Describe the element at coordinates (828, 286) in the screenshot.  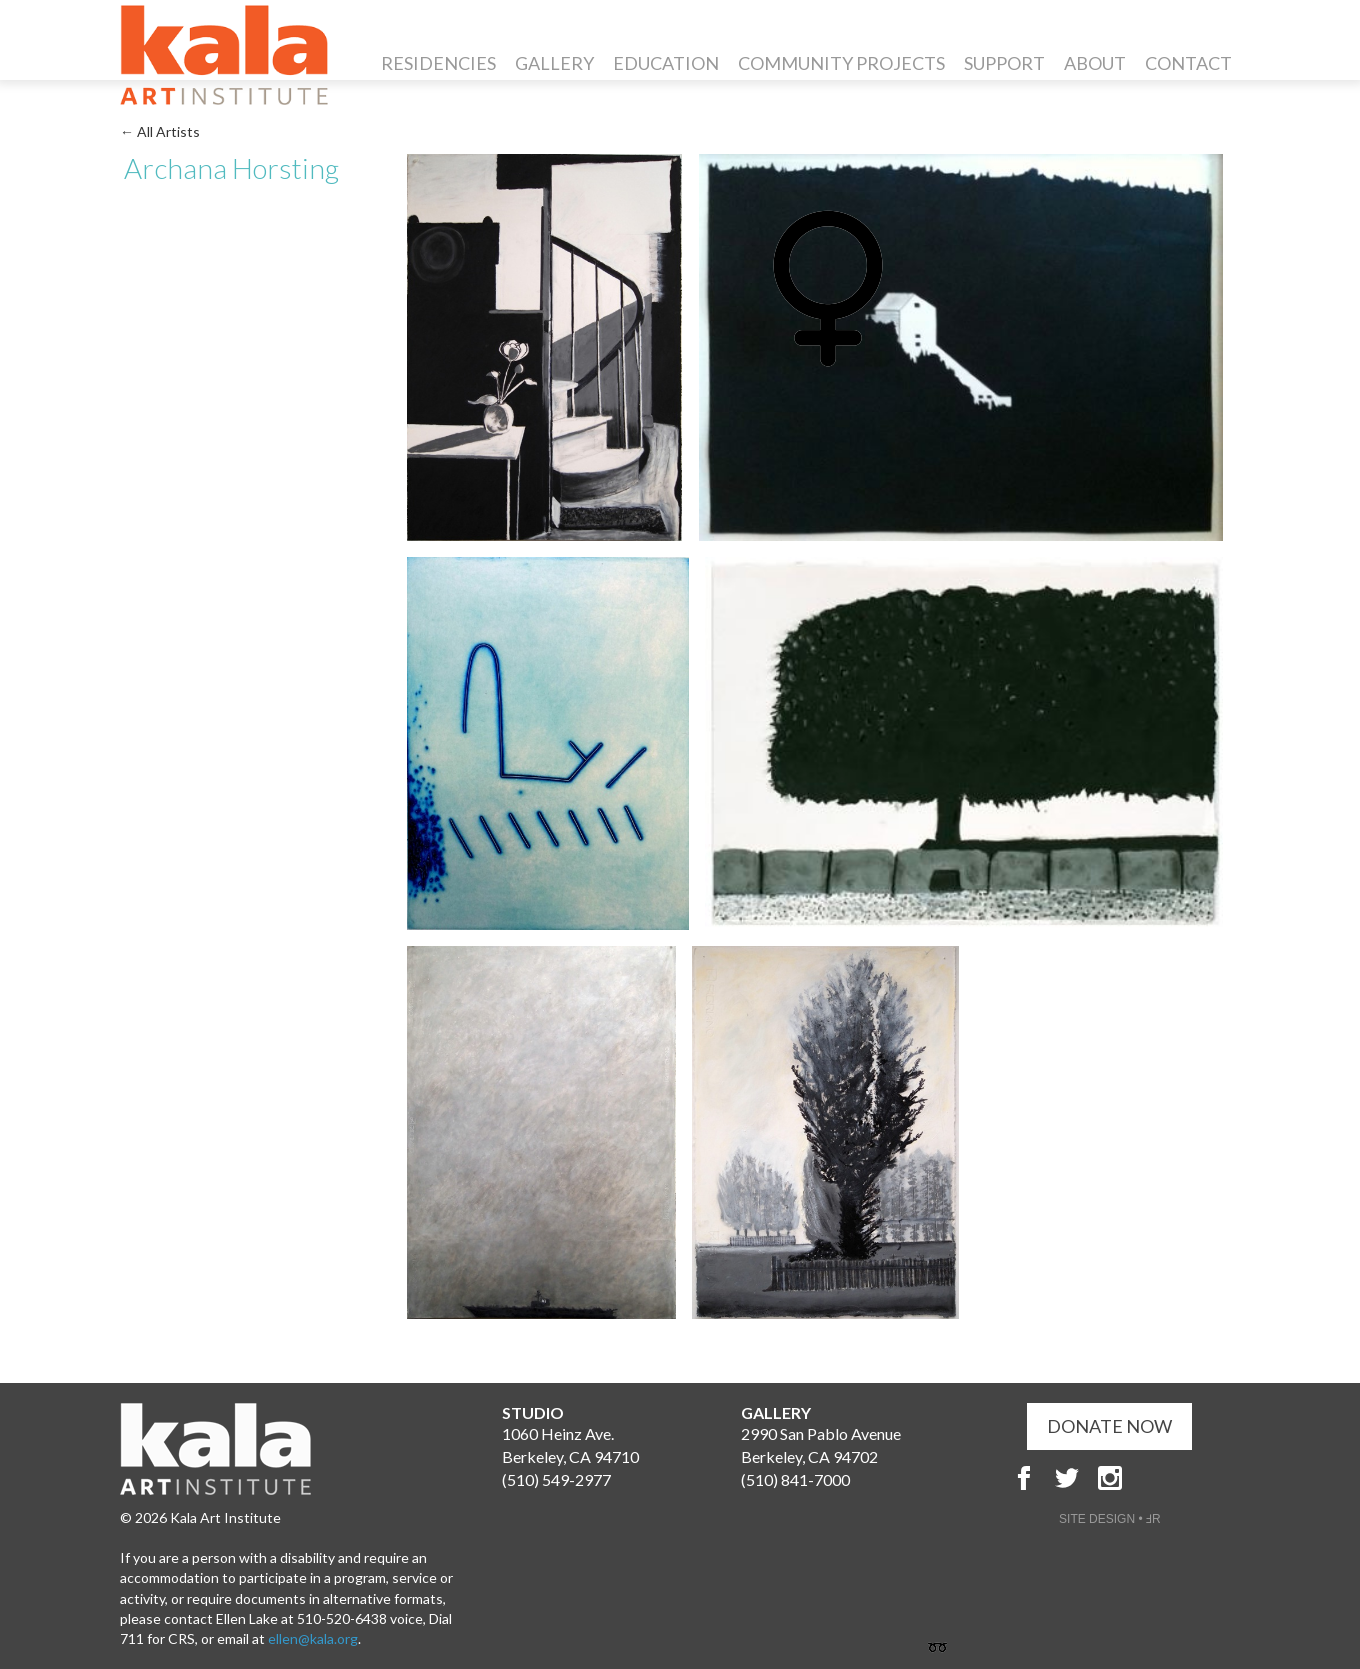
I see `indicates female gender option` at that location.